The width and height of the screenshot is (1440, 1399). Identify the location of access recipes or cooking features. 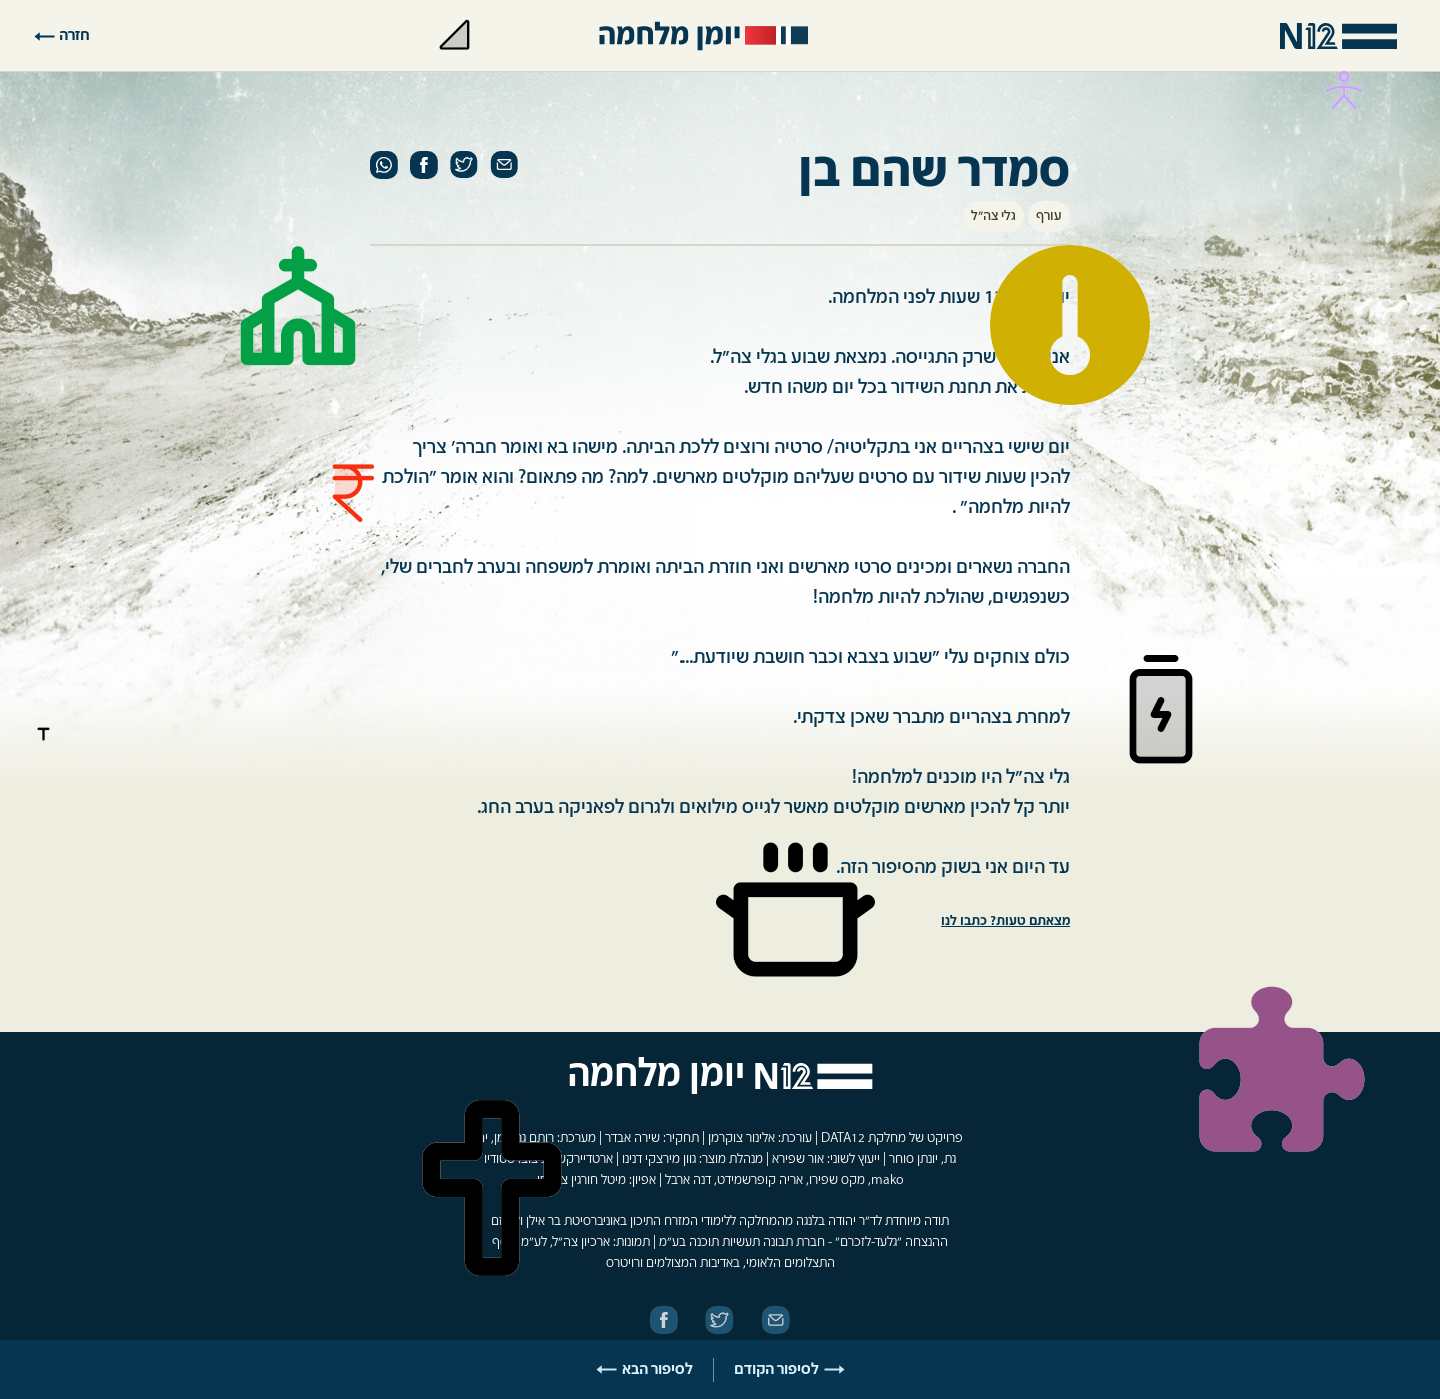
(795, 919).